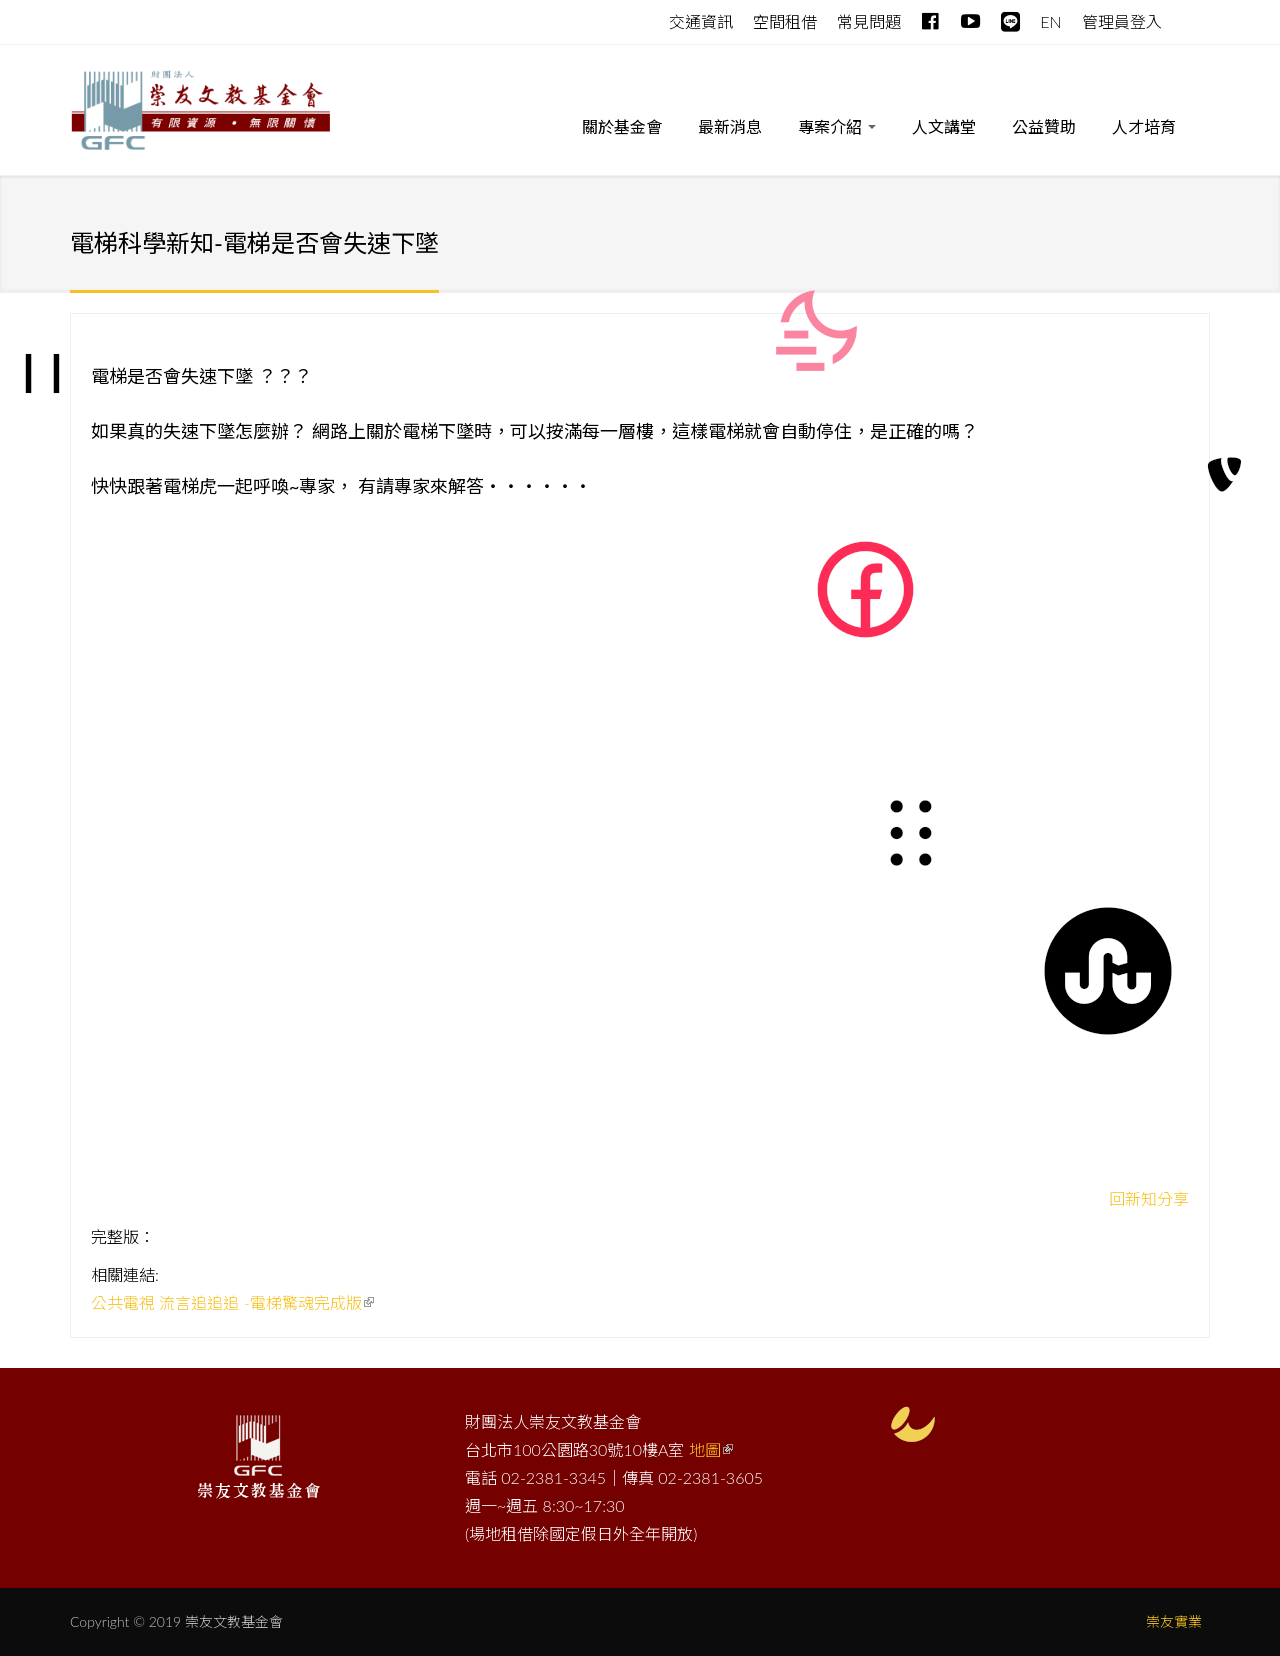  Describe the element at coordinates (1224, 474) in the screenshot. I see `typo3 content management system logo` at that location.